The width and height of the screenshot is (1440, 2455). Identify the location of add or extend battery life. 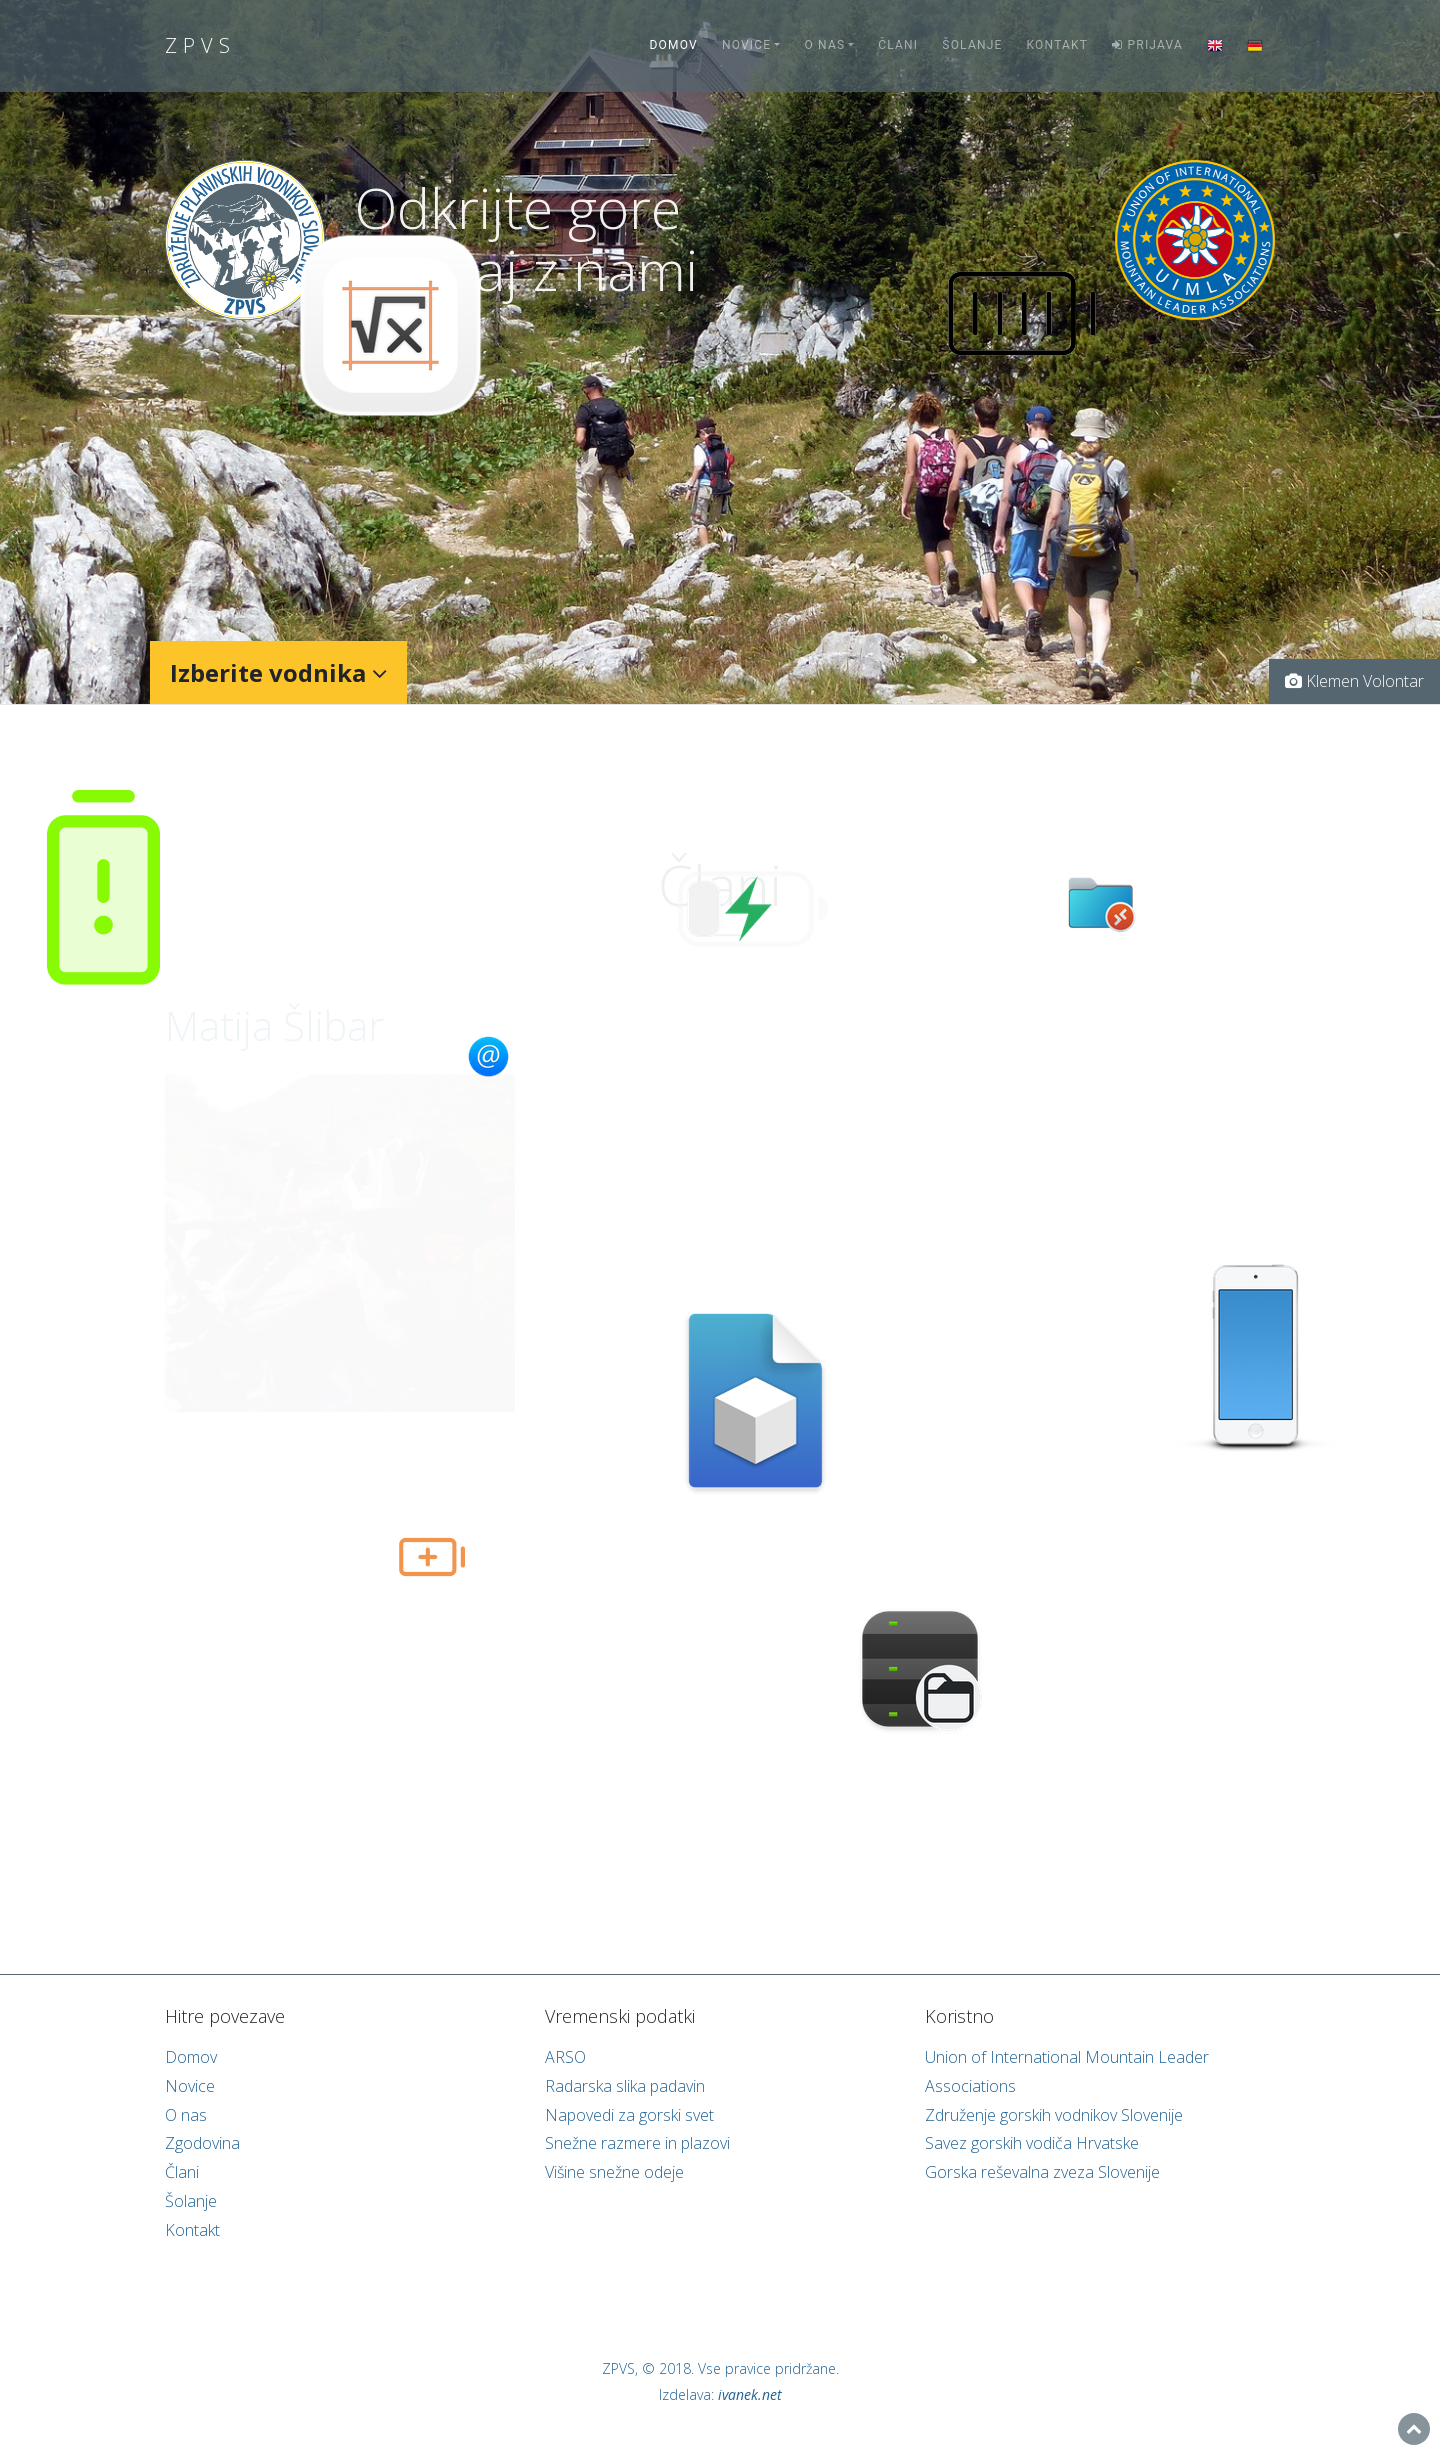
(431, 1557).